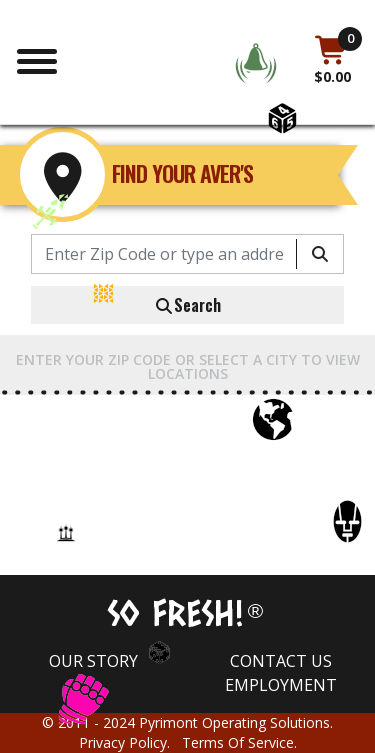  I want to click on indicates new notifications or alerts, so click(256, 63).